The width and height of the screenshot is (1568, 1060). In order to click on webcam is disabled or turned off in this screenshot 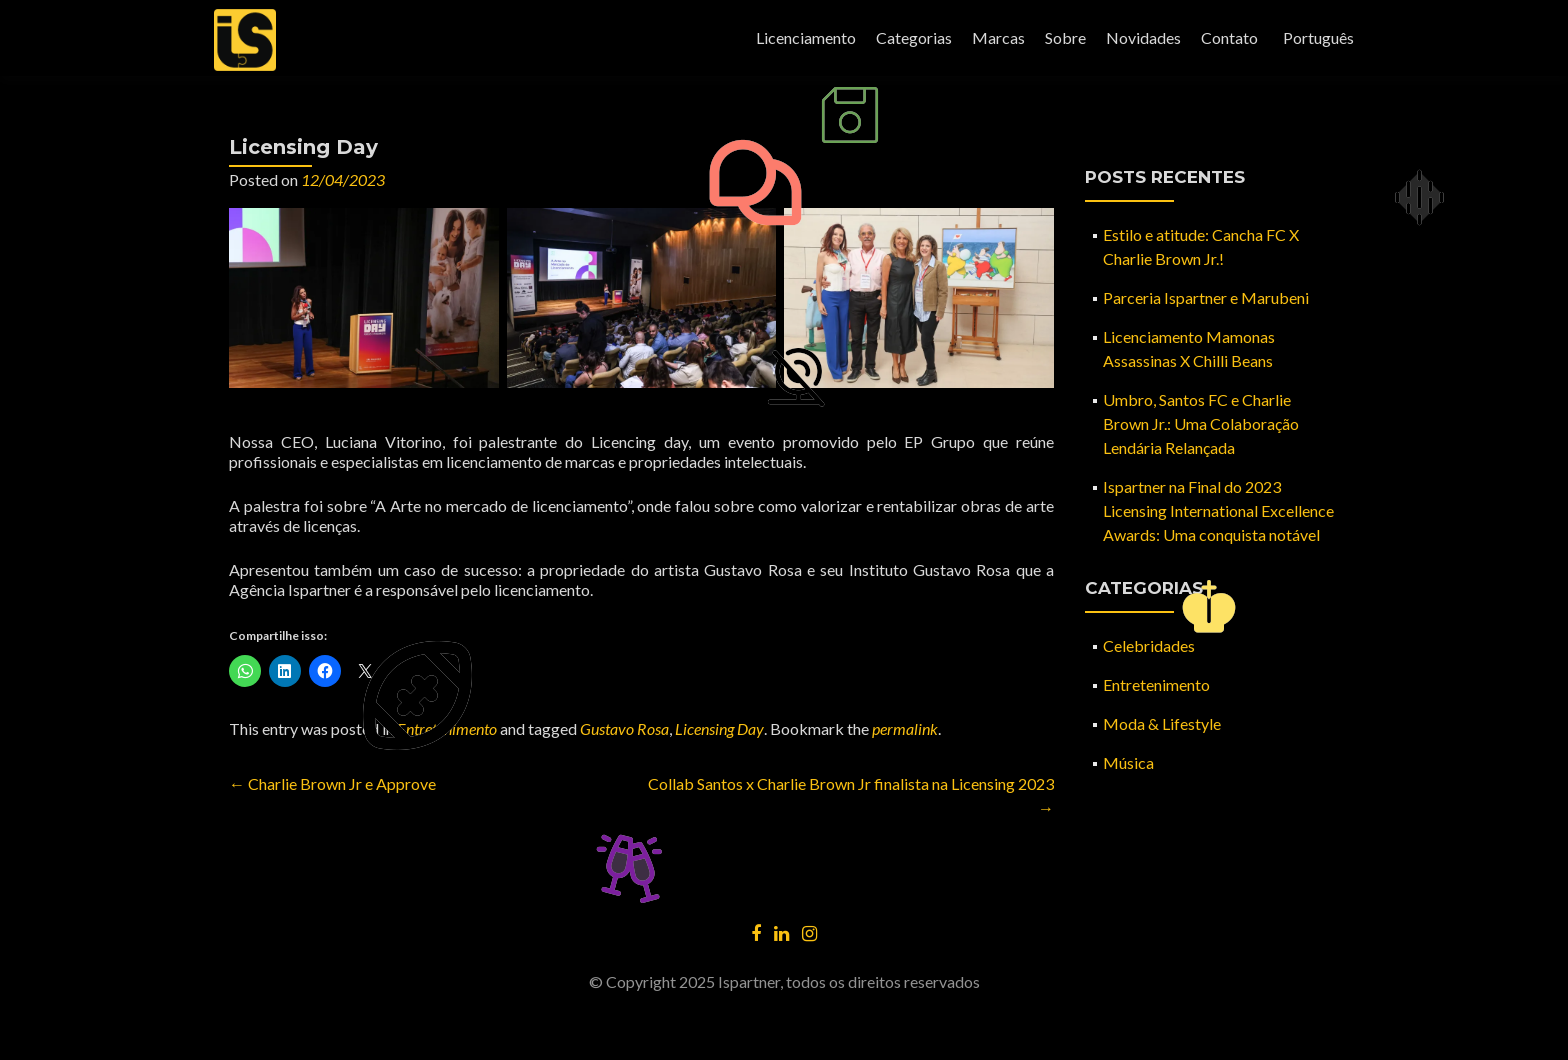, I will do `click(798, 378)`.